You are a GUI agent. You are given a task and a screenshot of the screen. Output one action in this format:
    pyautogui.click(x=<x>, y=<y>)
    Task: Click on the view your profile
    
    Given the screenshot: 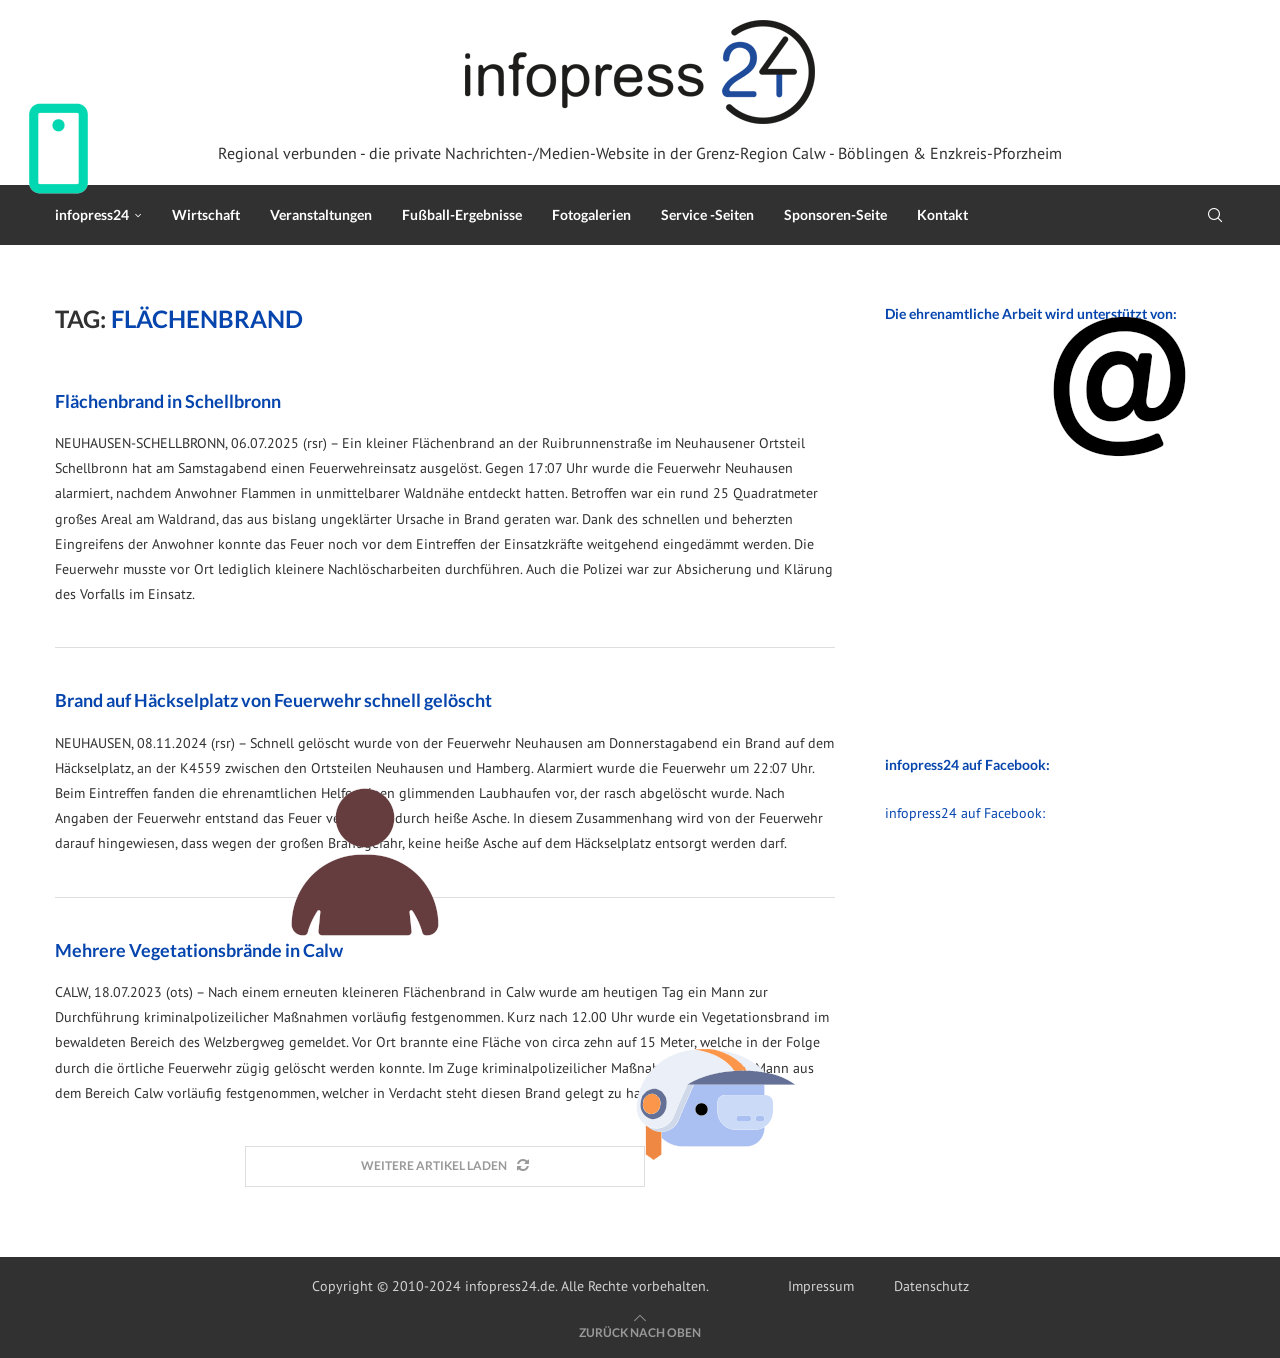 What is the action you would take?
    pyautogui.click(x=365, y=862)
    